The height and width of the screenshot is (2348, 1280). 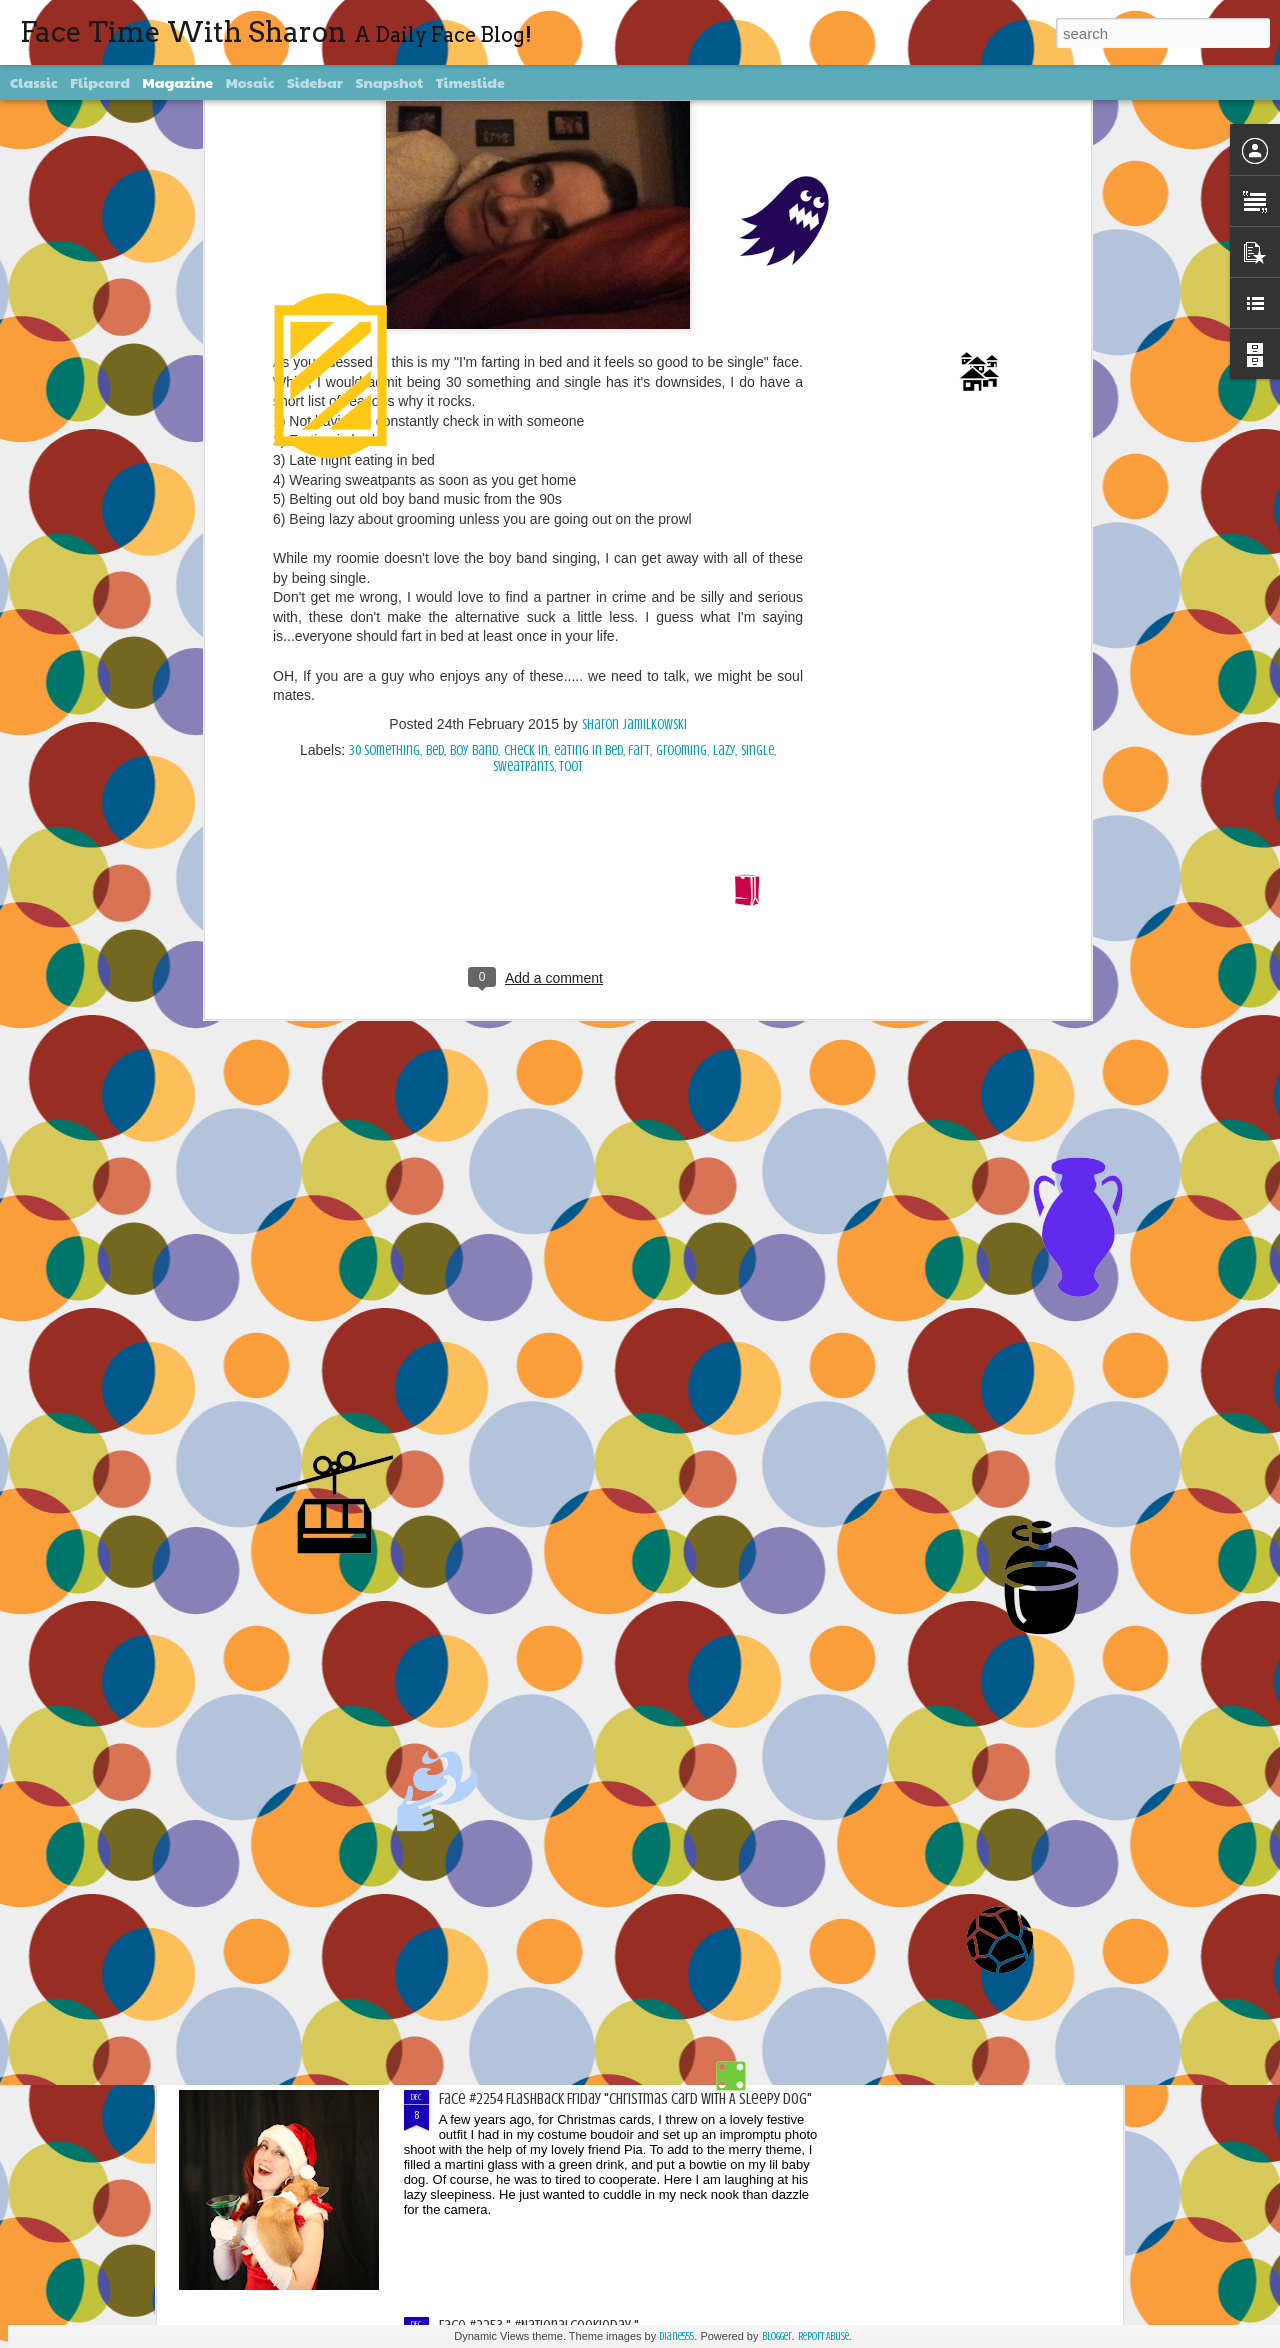 I want to click on view mirror or reflection feature, so click(x=330, y=375).